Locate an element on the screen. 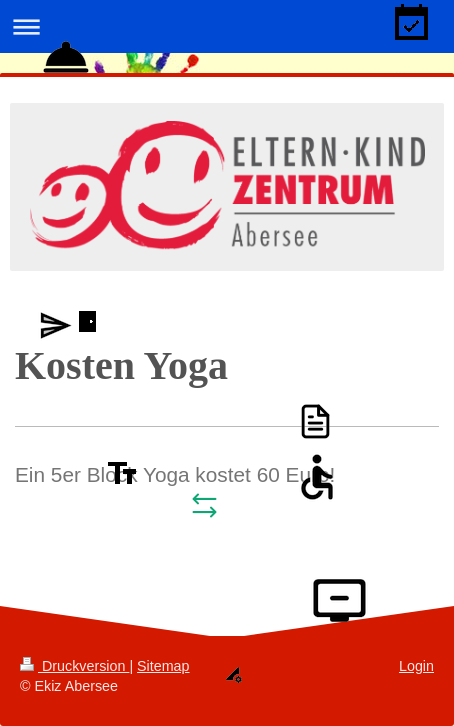  remove video from watch queue is located at coordinates (339, 600).